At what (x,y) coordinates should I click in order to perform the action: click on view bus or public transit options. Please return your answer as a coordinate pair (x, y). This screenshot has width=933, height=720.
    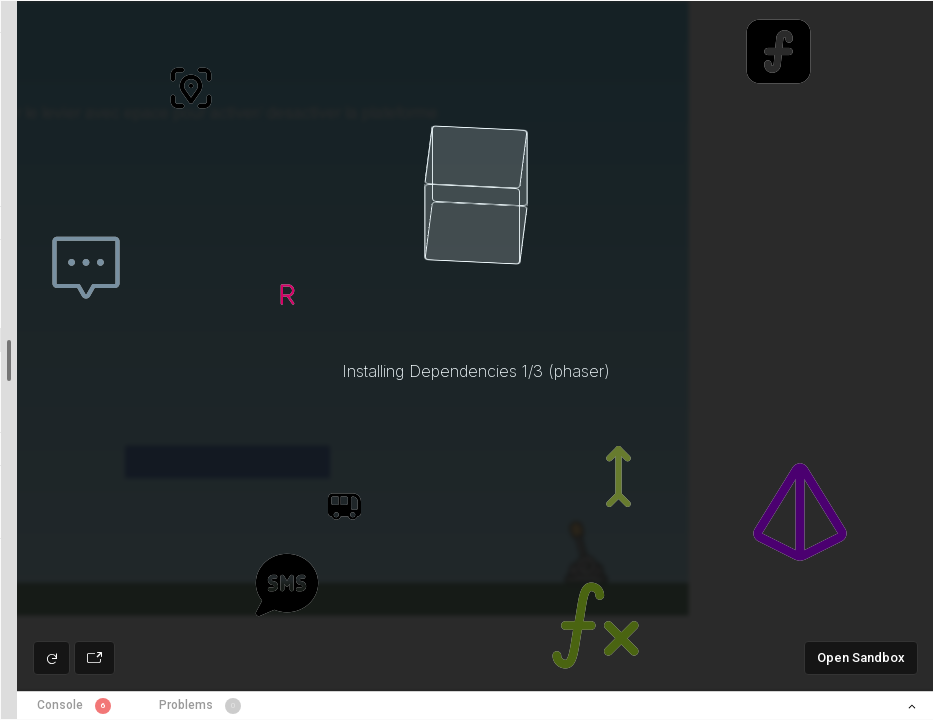
    Looking at the image, I should click on (344, 506).